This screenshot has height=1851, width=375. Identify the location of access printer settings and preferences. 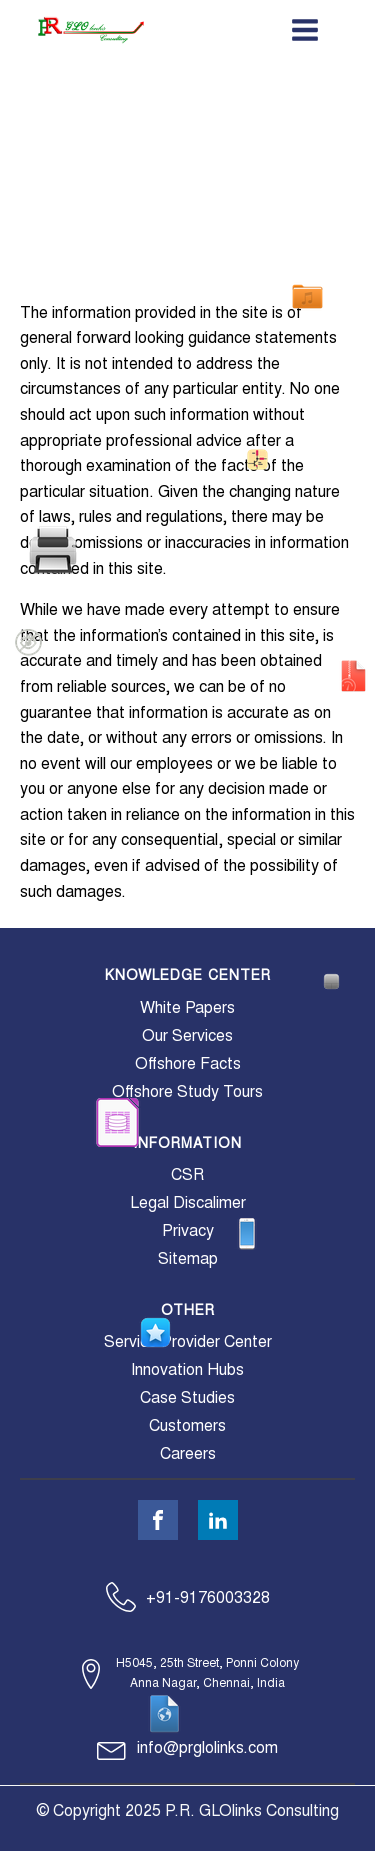
(53, 550).